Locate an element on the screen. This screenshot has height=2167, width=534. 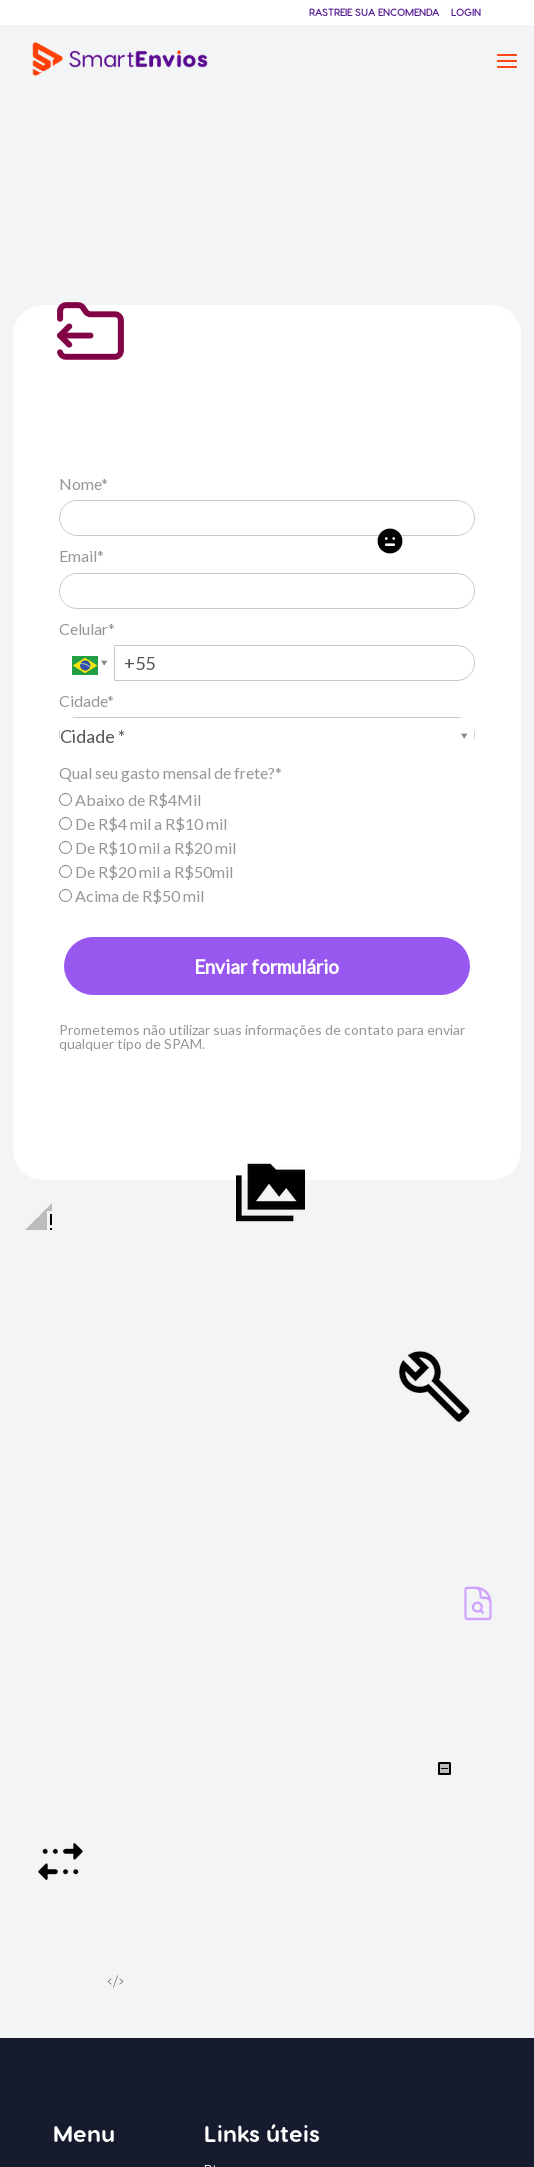
export files from folder is located at coordinates (90, 332).